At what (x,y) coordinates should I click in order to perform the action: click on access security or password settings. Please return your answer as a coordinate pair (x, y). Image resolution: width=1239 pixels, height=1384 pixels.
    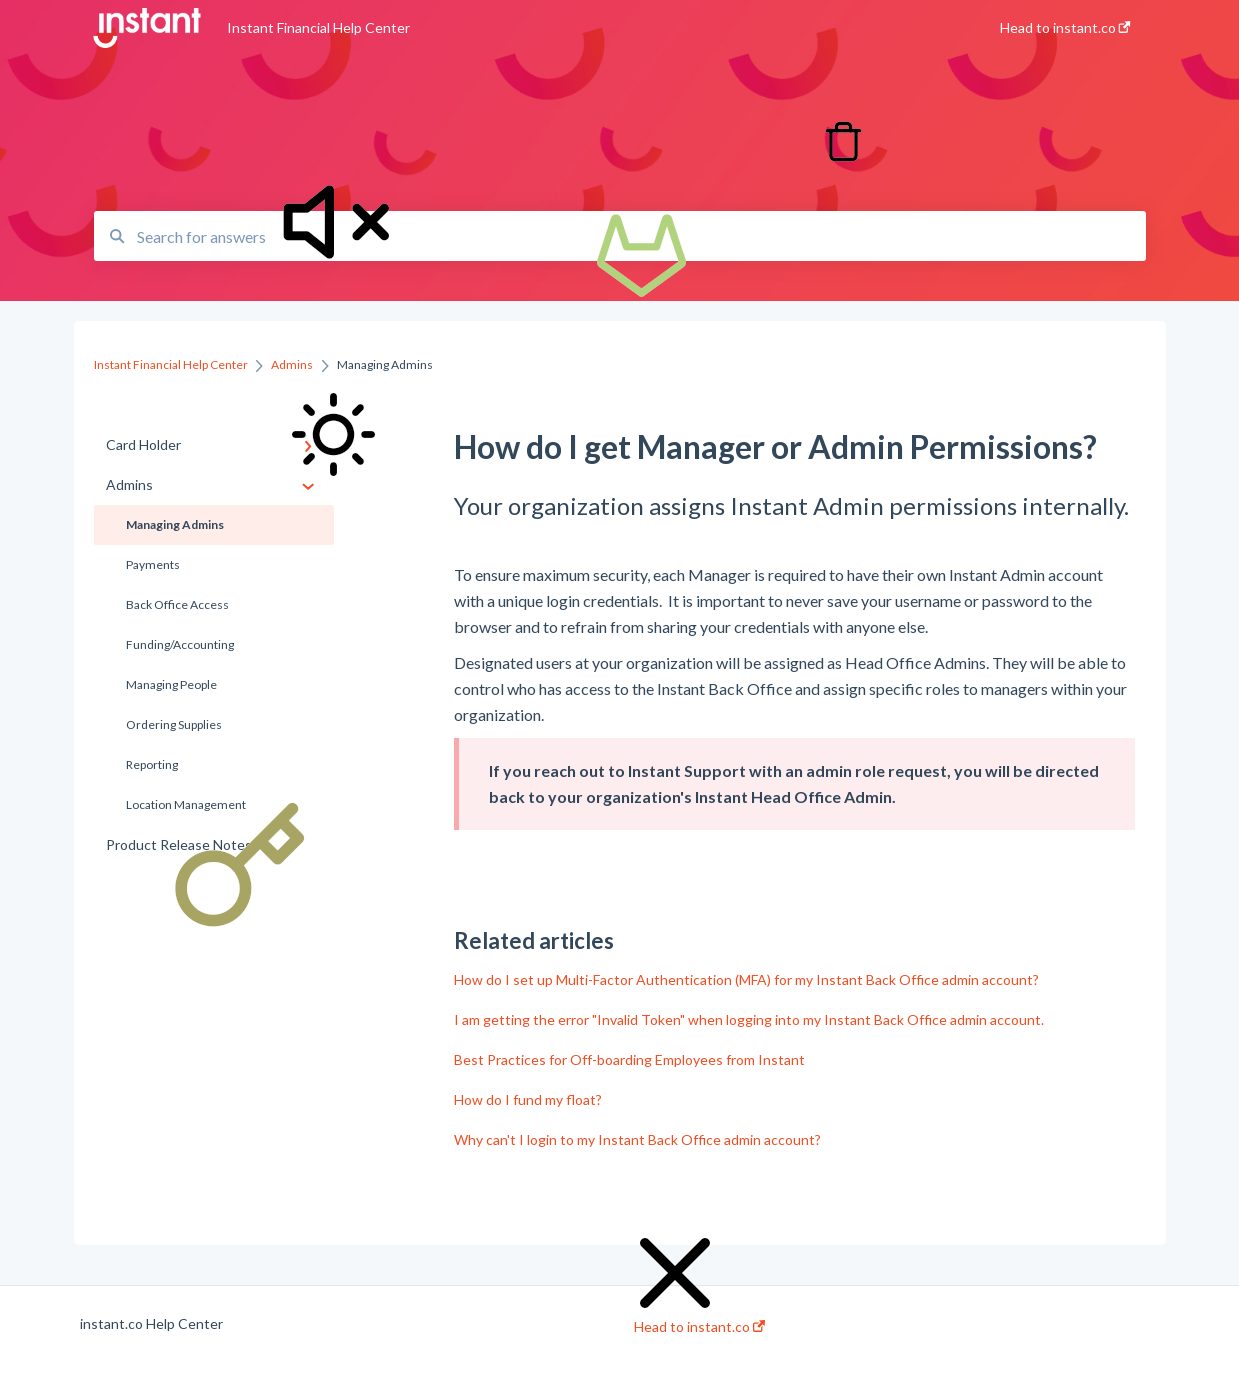
    Looking at the image, I should click on (239, 867).